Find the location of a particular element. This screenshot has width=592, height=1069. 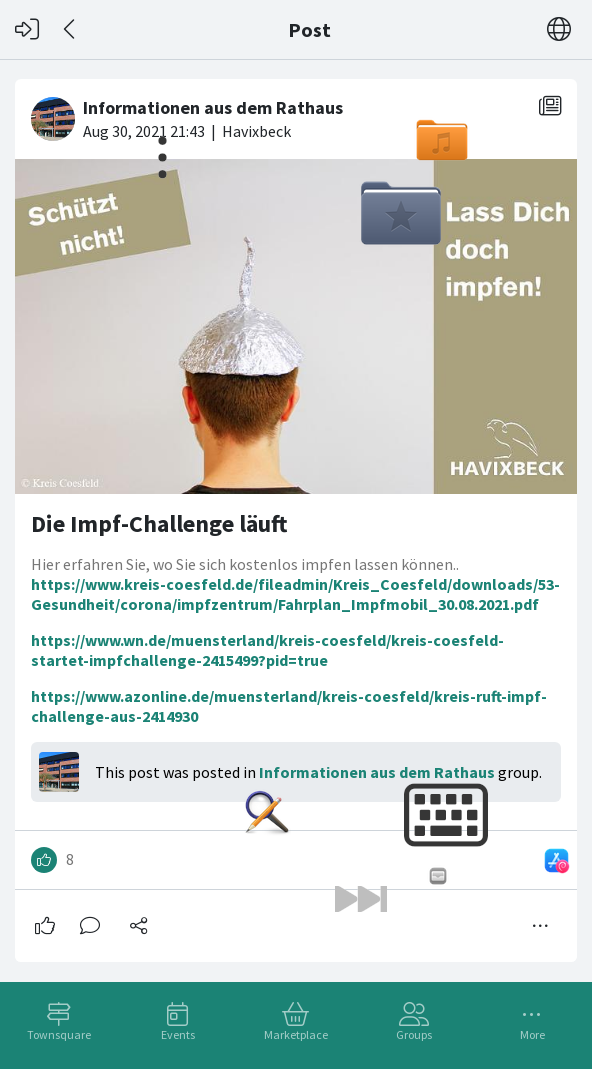

find and replace text in a document is located at coordinates (267, 812).